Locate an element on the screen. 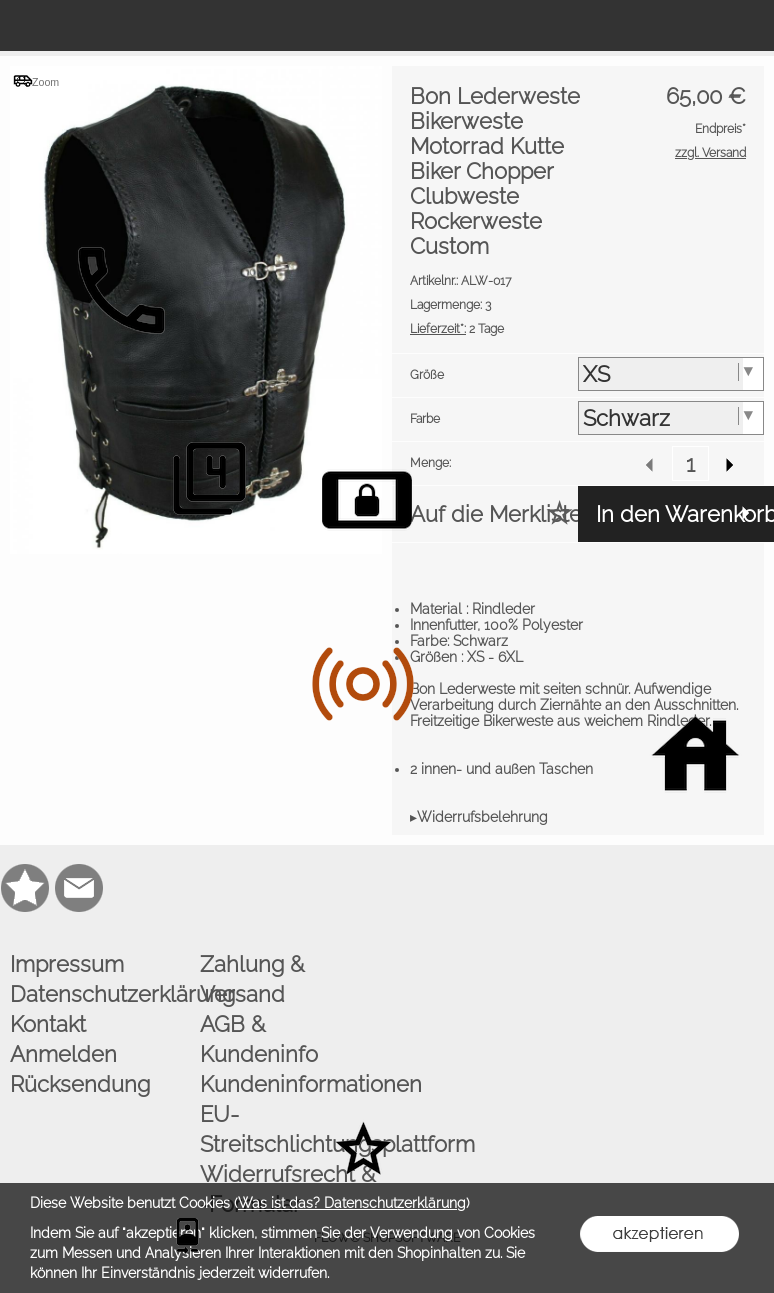  add item to favorites is located at coordinates (363, 1149).